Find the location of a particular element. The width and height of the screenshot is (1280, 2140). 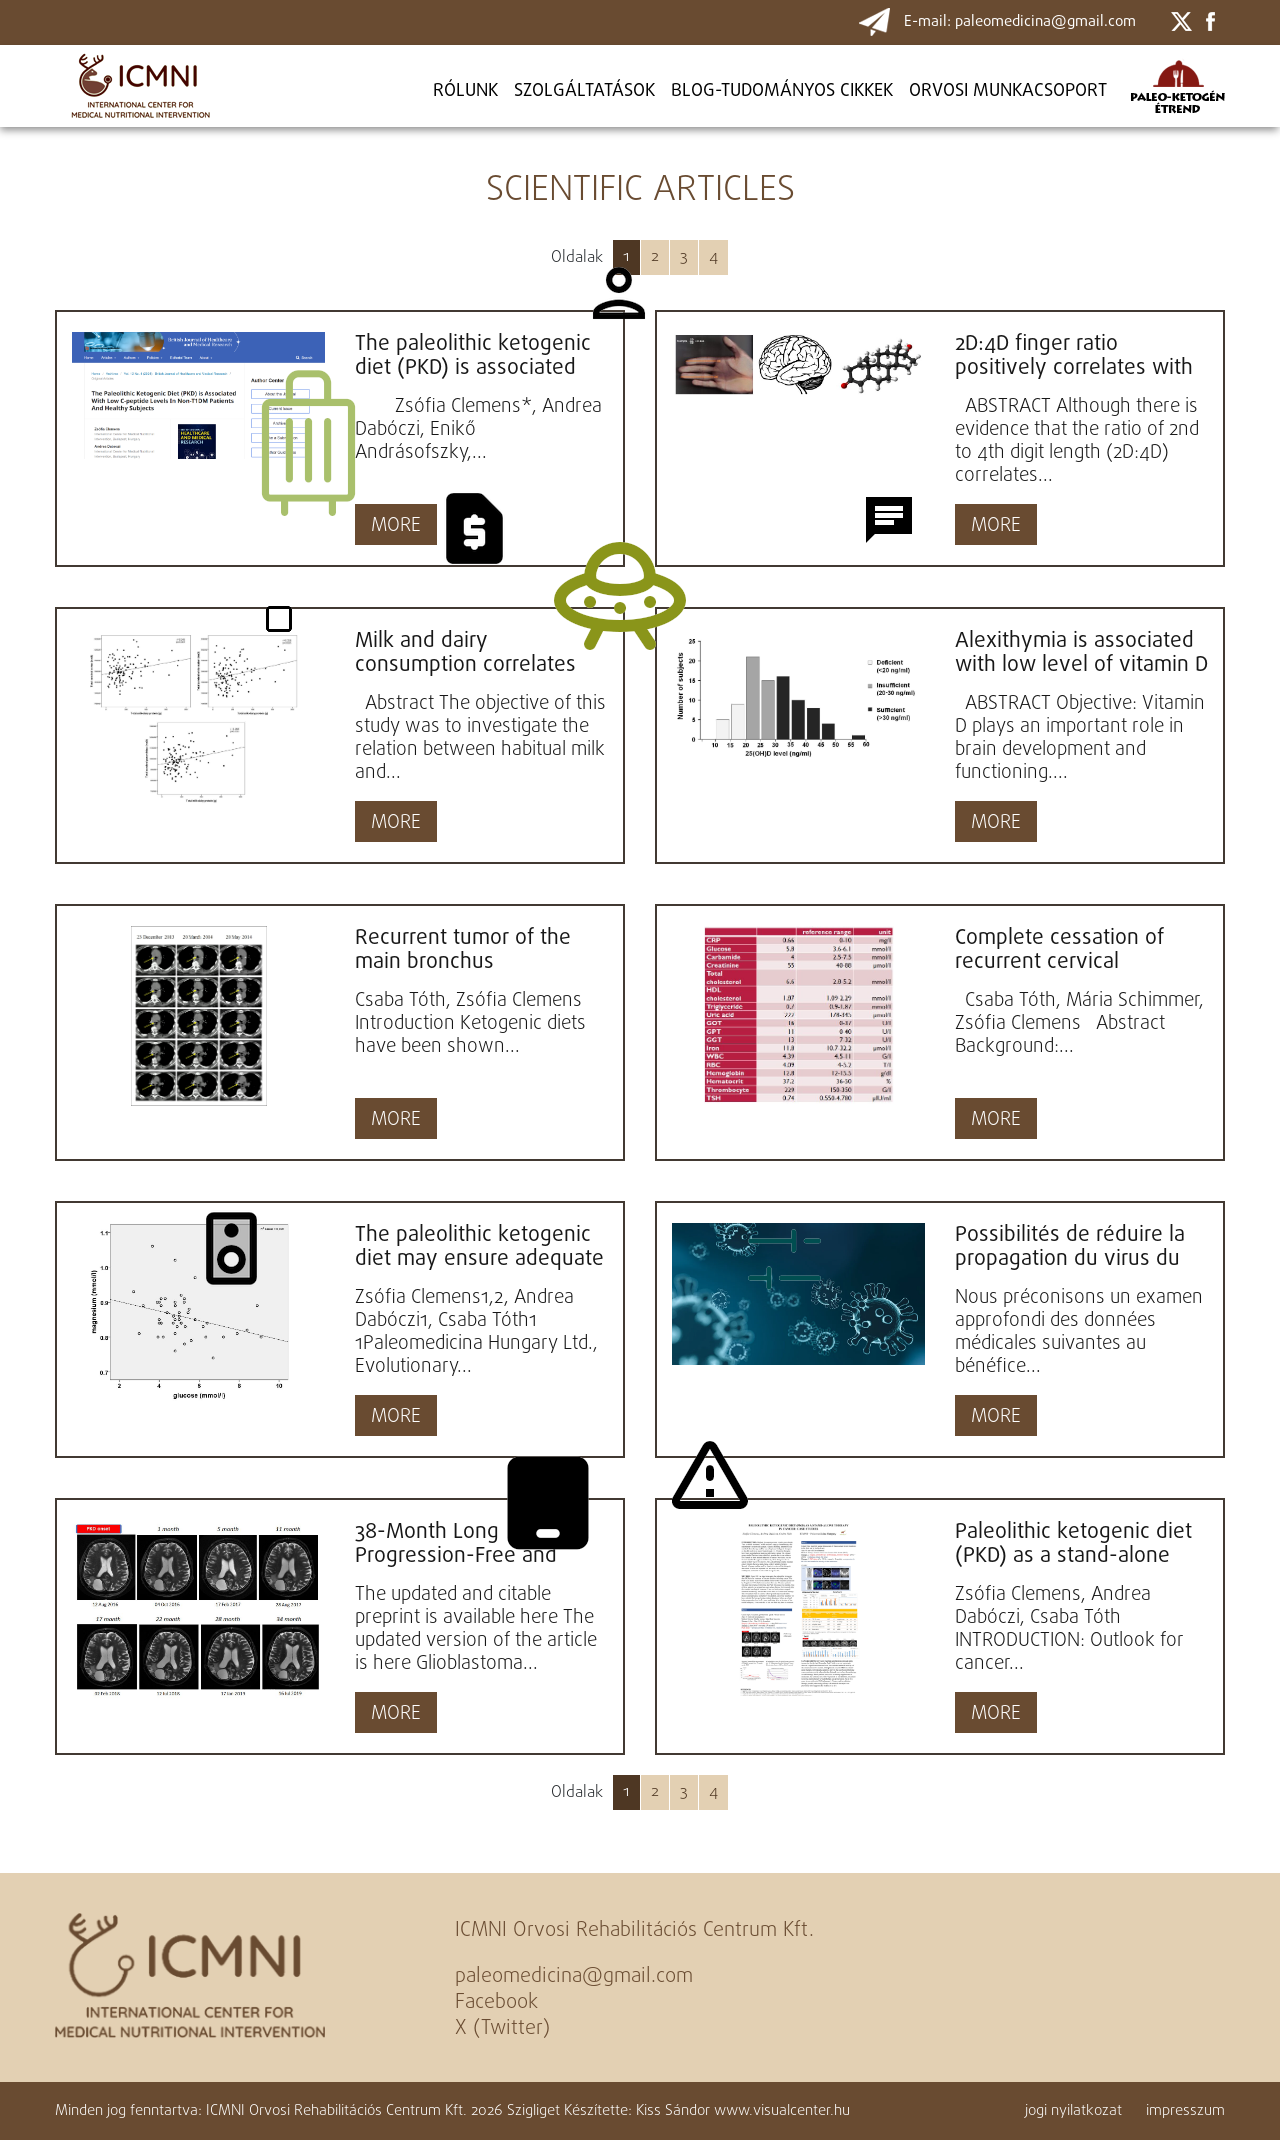

indicates an android tablet device is located at coordinates (548, 1503).